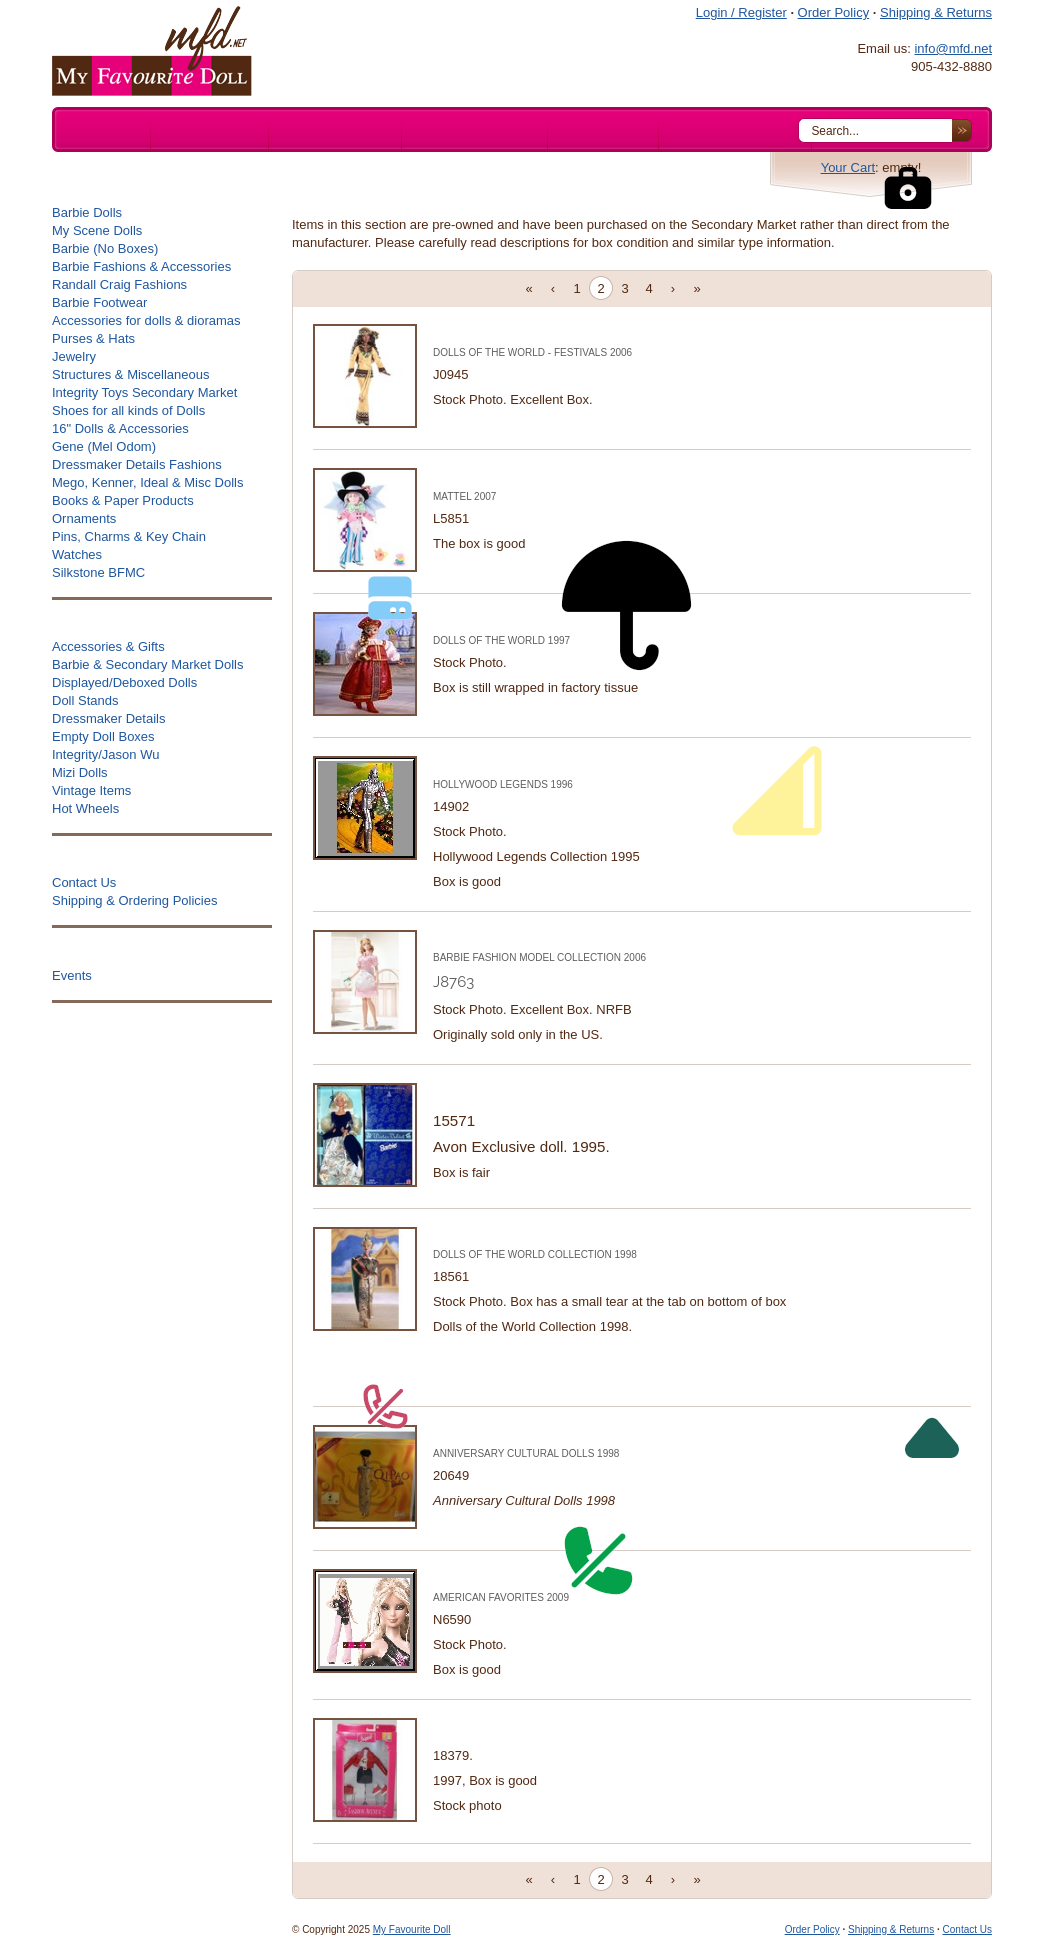  I want to click on indicates strong cellular network signal, so click(784, 794).